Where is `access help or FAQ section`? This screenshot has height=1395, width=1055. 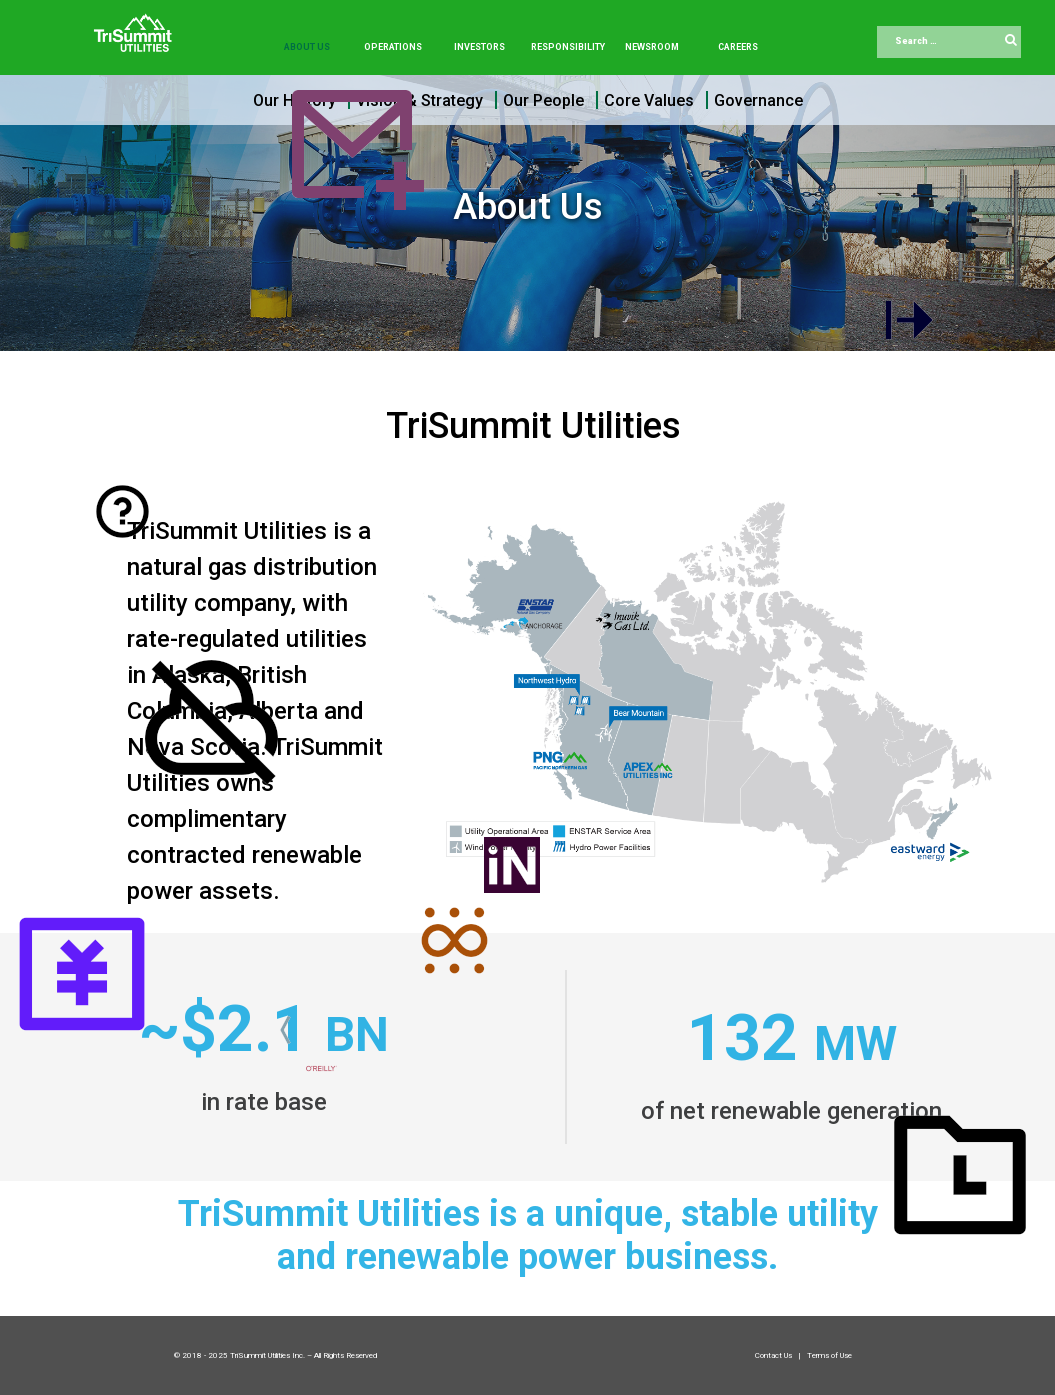
access help or FAQ section is located at coordinates (122, 511).